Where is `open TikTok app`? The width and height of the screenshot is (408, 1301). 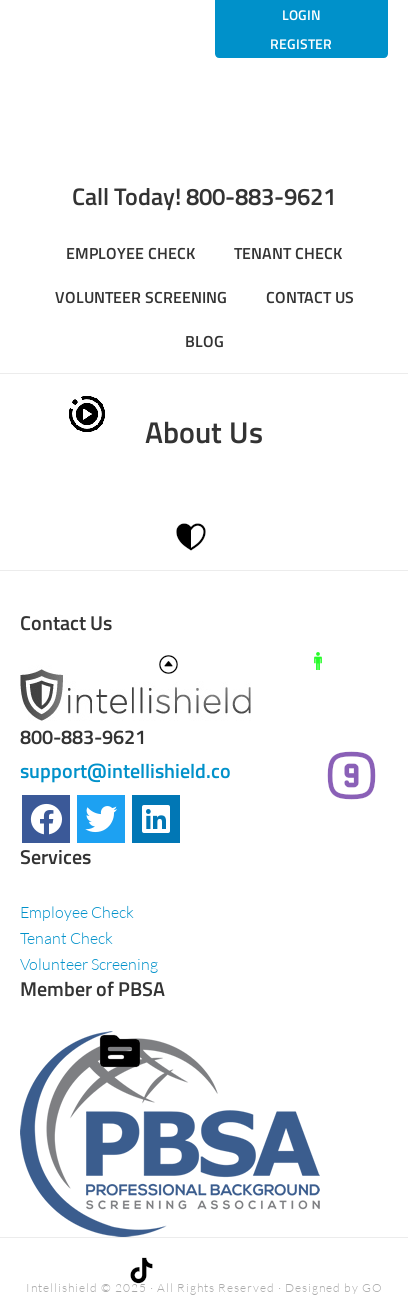
open TikTok app is located at coordinates (141, 1270).